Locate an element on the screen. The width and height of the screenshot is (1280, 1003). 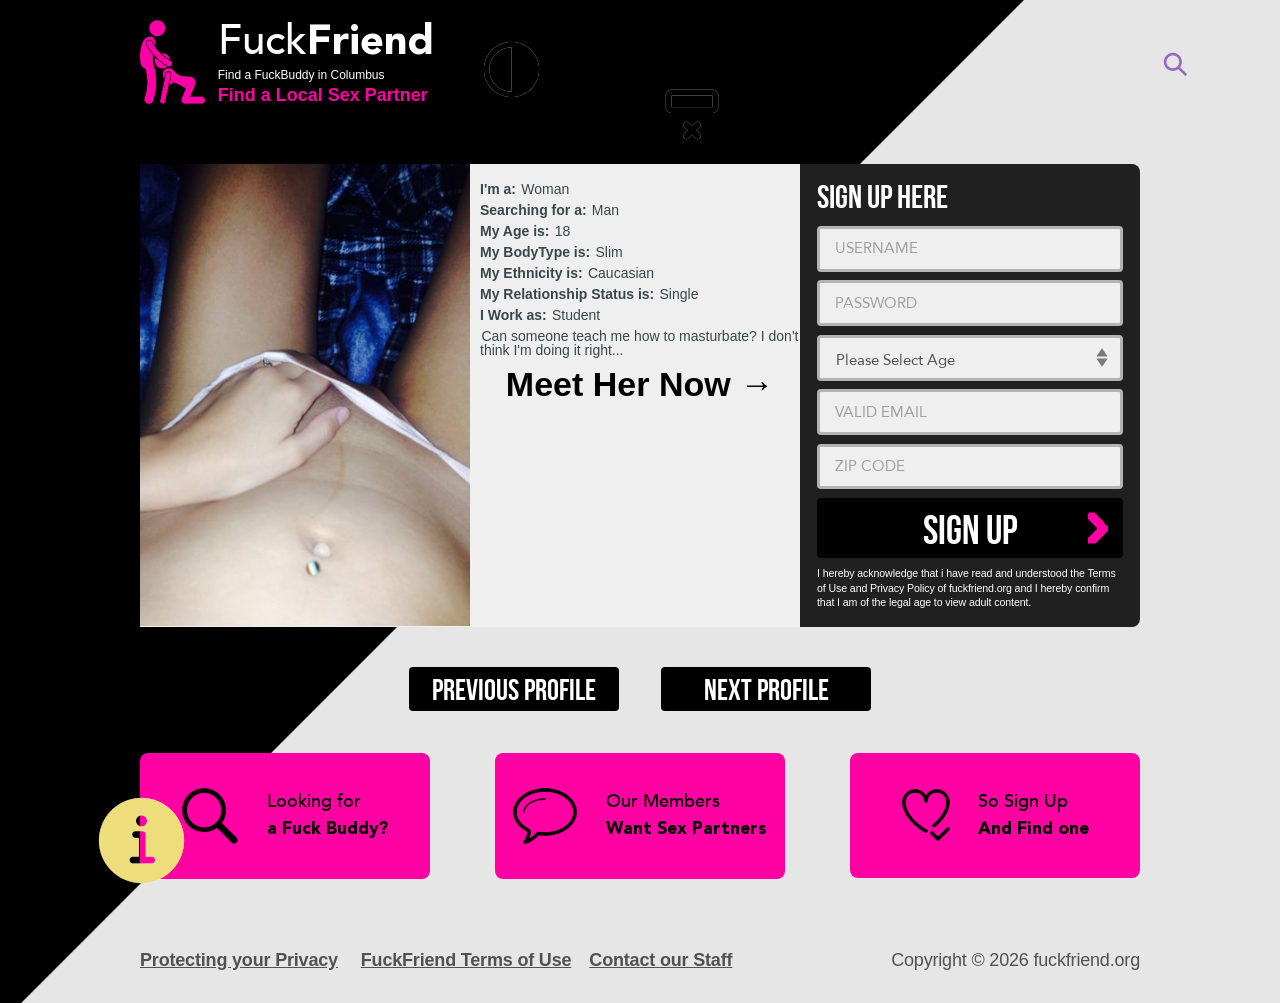
view more information or details is located at coordinates (141, 840).